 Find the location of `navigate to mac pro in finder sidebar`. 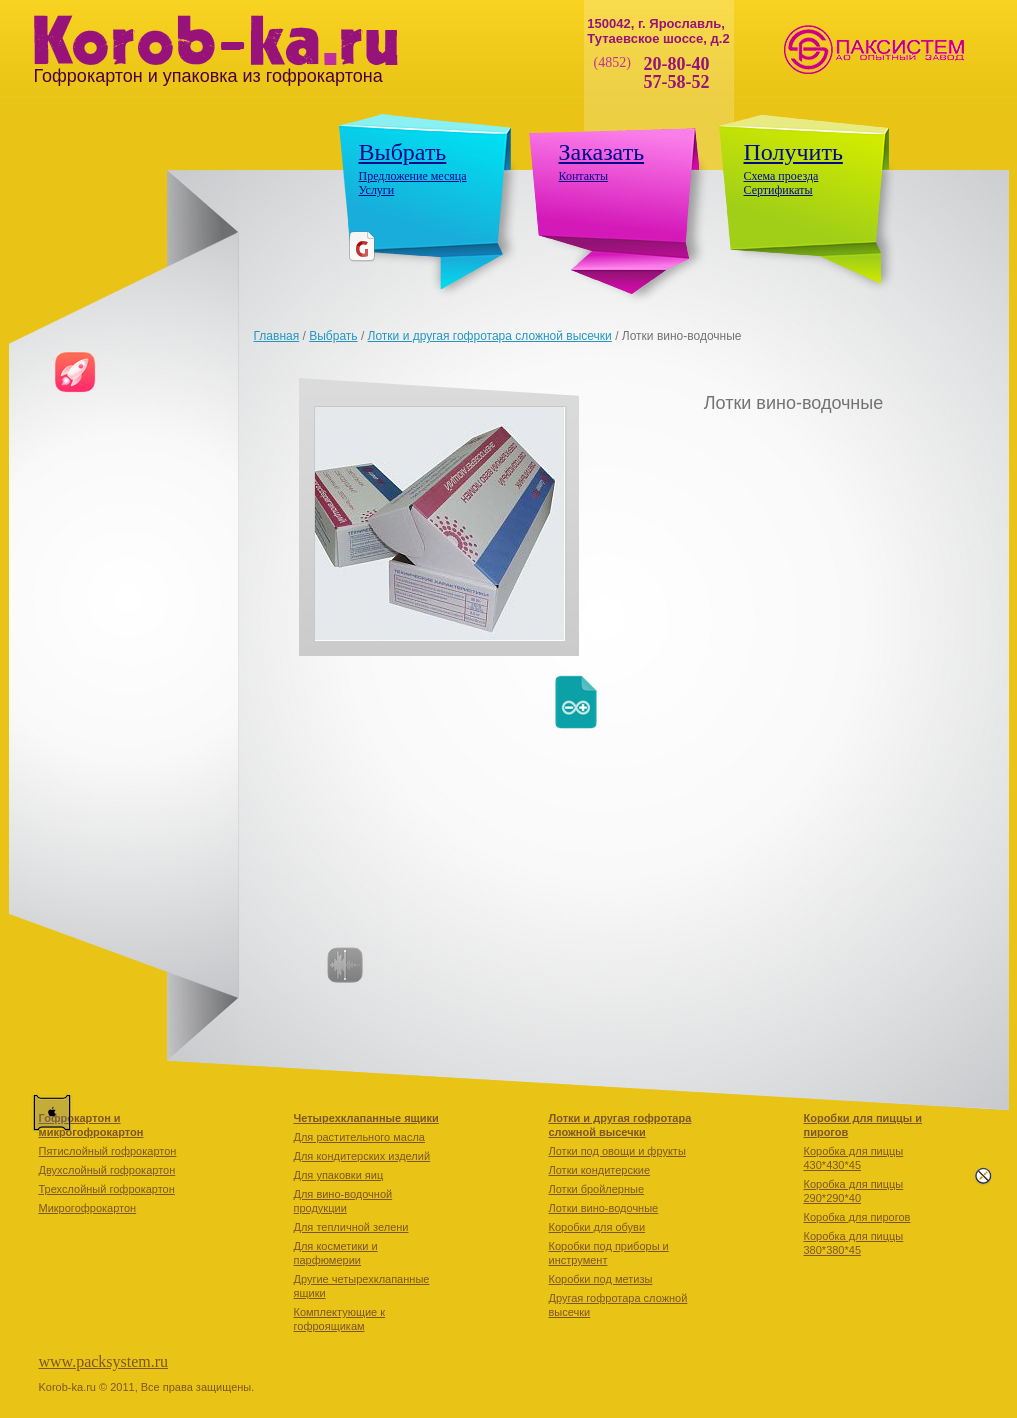

navigate to mac pro in finder sidebar is located at coordinates (52, 1112).